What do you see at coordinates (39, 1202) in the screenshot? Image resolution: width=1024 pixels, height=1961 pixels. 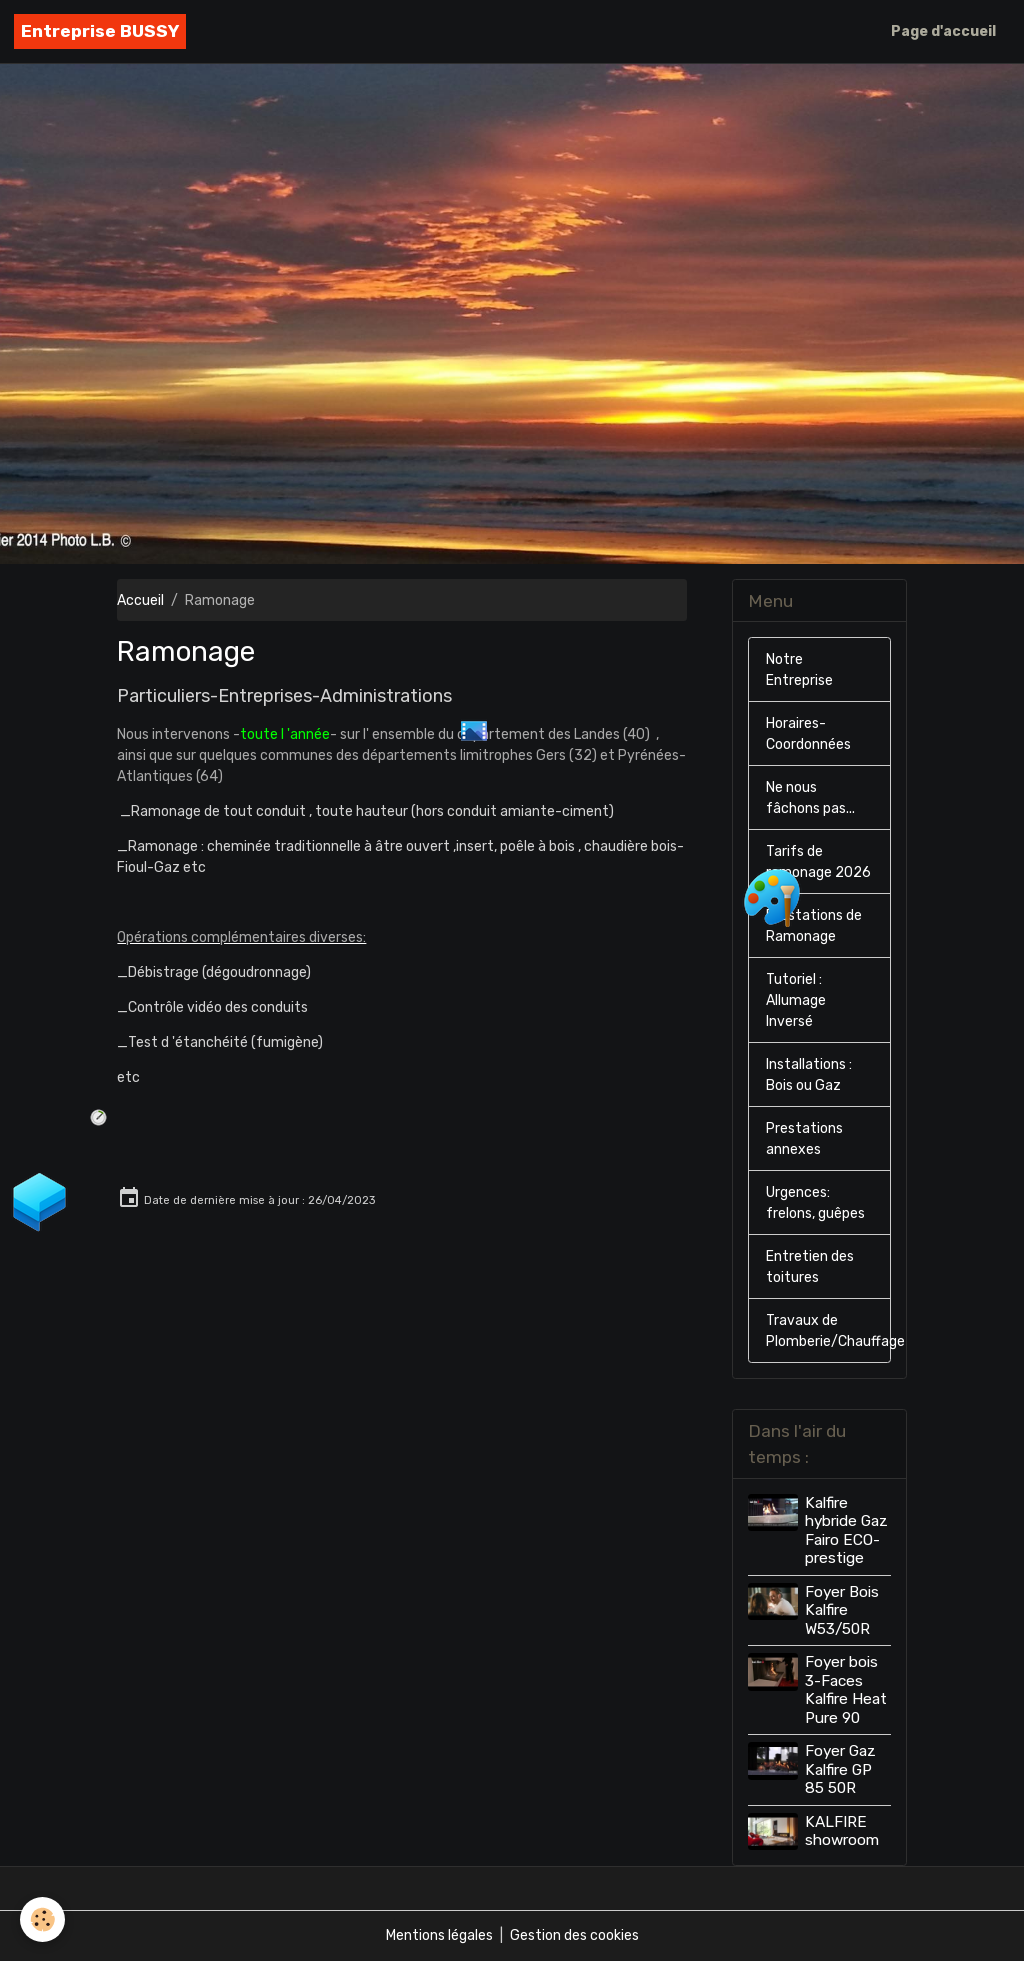 I see `open the assistant app` at bounding box center [39, 1202].